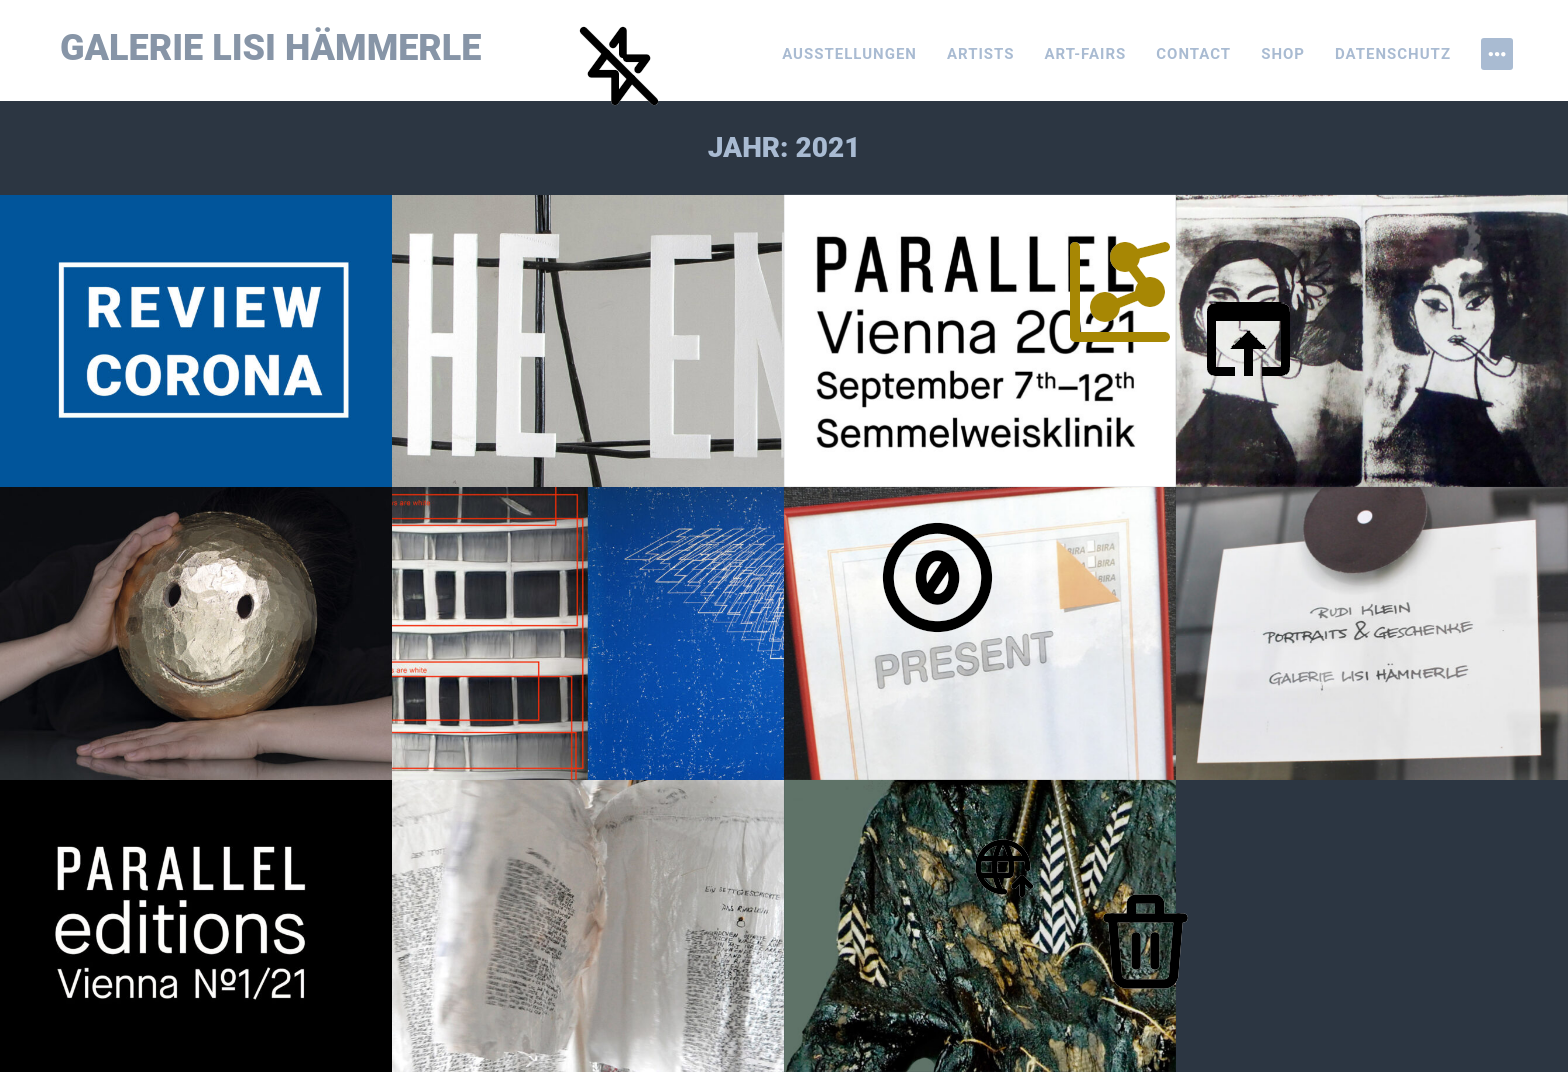 This screenshot has width=1568, height=1072. Describe the element at coordinates (1120, 292) in the screenshot. I see `view scatter plot or data visualization` at that location.